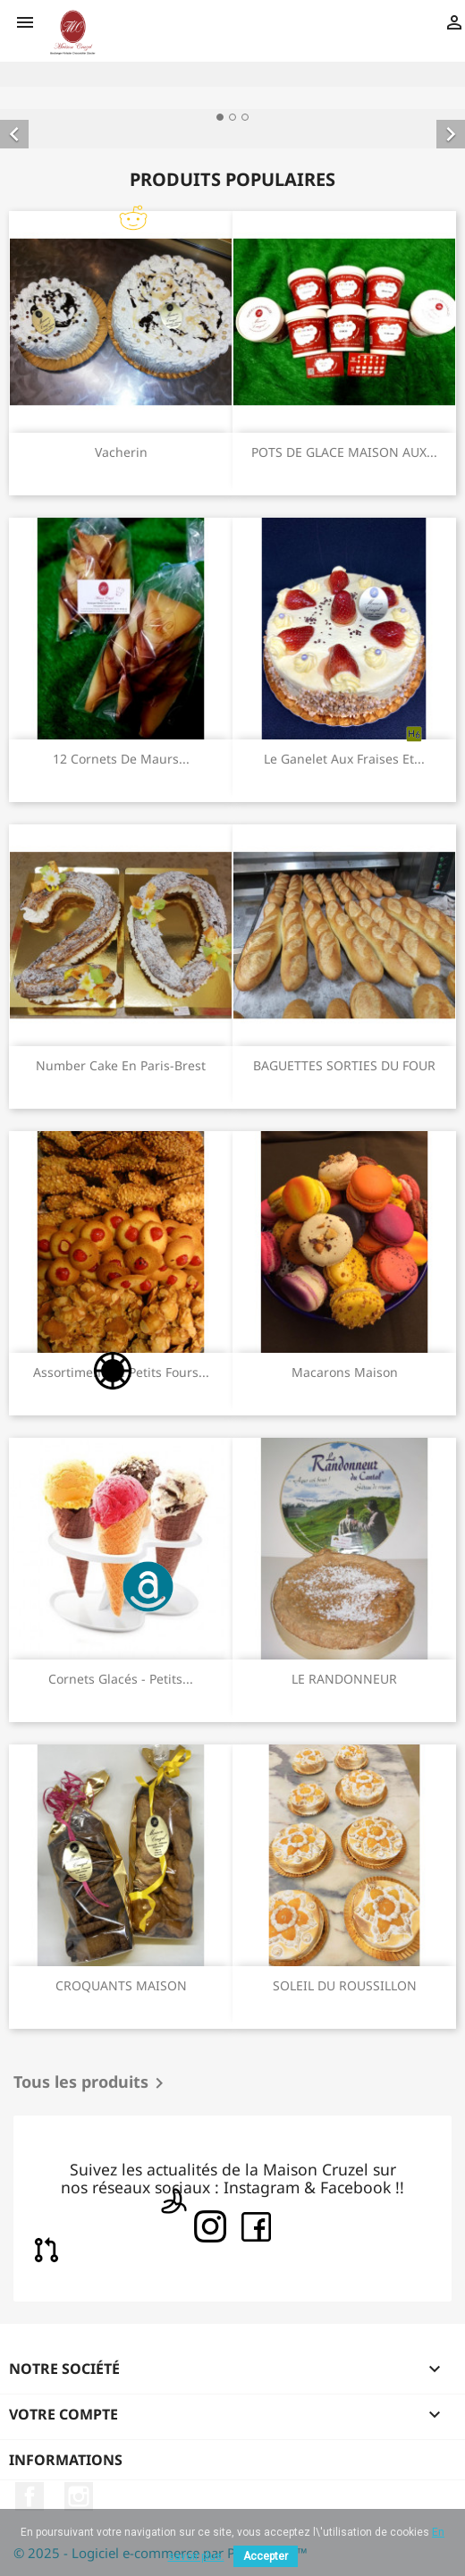  I want to click on food or fruit category indicator, so click(173, 2200).